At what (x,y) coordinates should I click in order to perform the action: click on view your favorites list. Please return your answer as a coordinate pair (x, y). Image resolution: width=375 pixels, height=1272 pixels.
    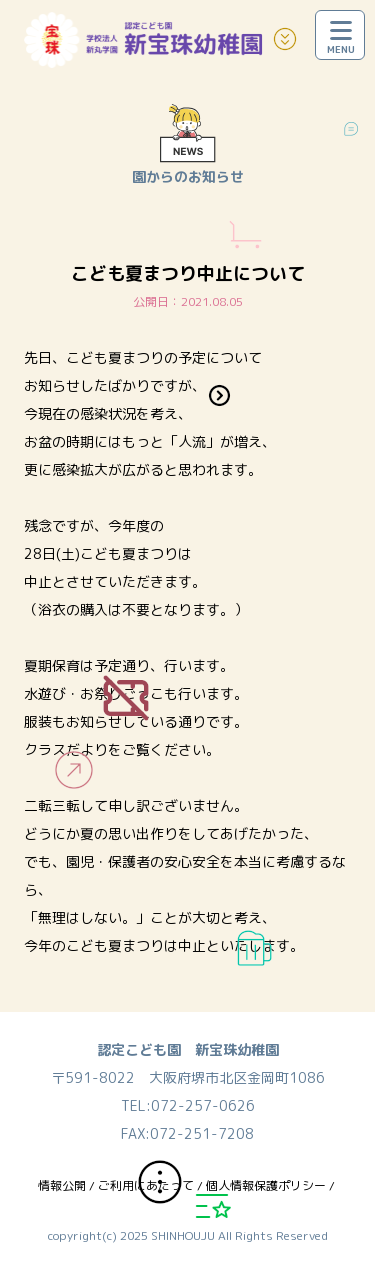
    Looking at the image, I should click on (212, 1206).